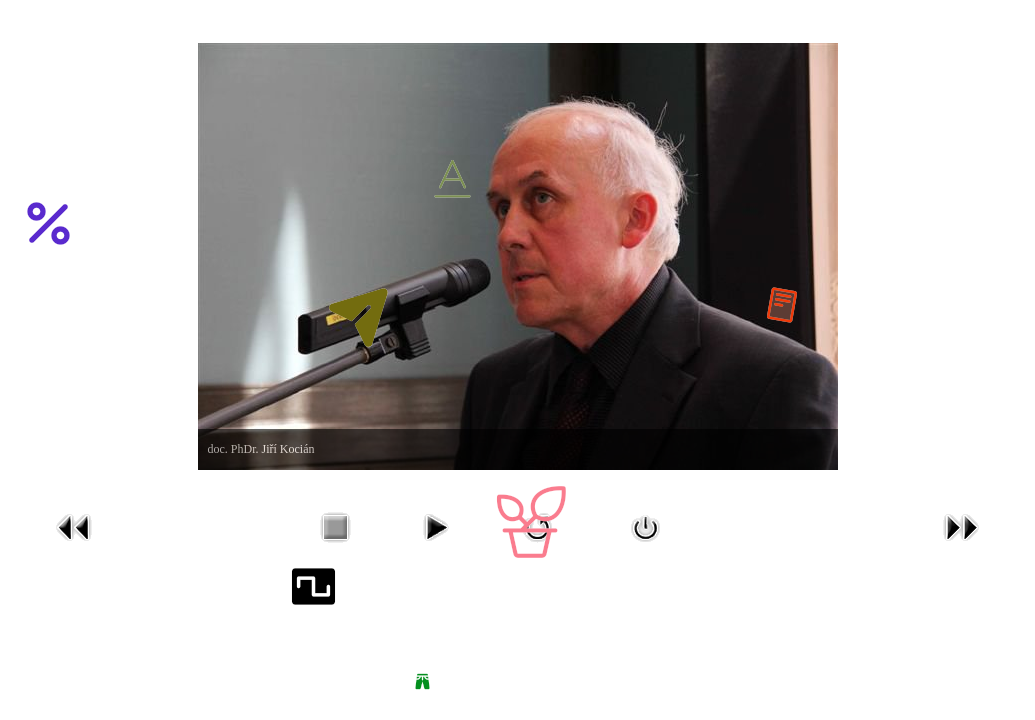  What do you see at coordinates (360, 315) in the screenshot?
I see `send a message` at bounding box center [360, 315].